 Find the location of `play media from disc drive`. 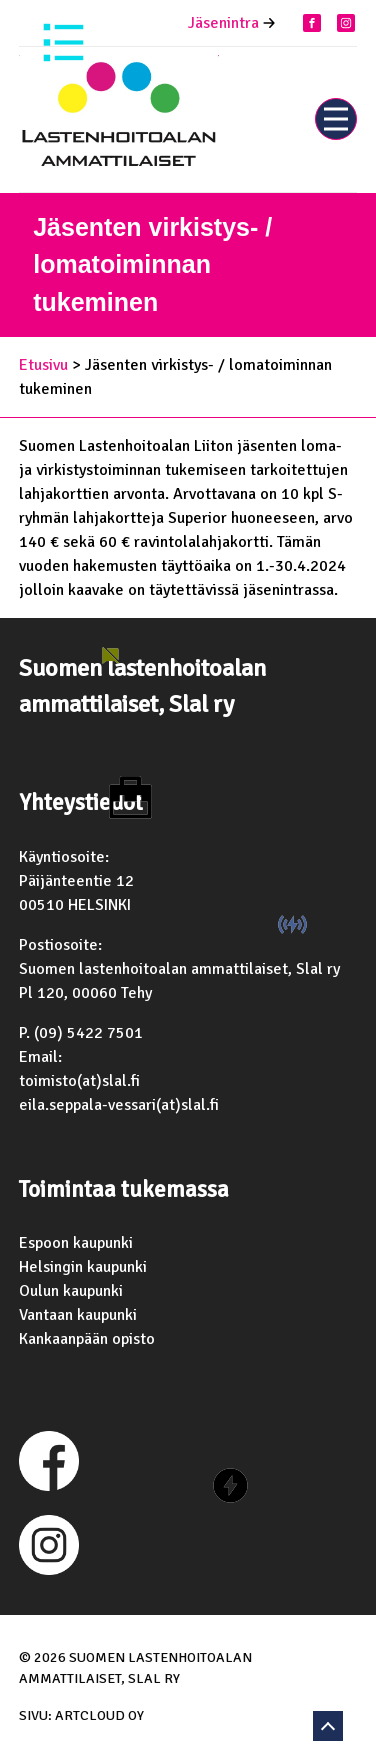

play media from disc drive is located at coordinates (230, 1485).